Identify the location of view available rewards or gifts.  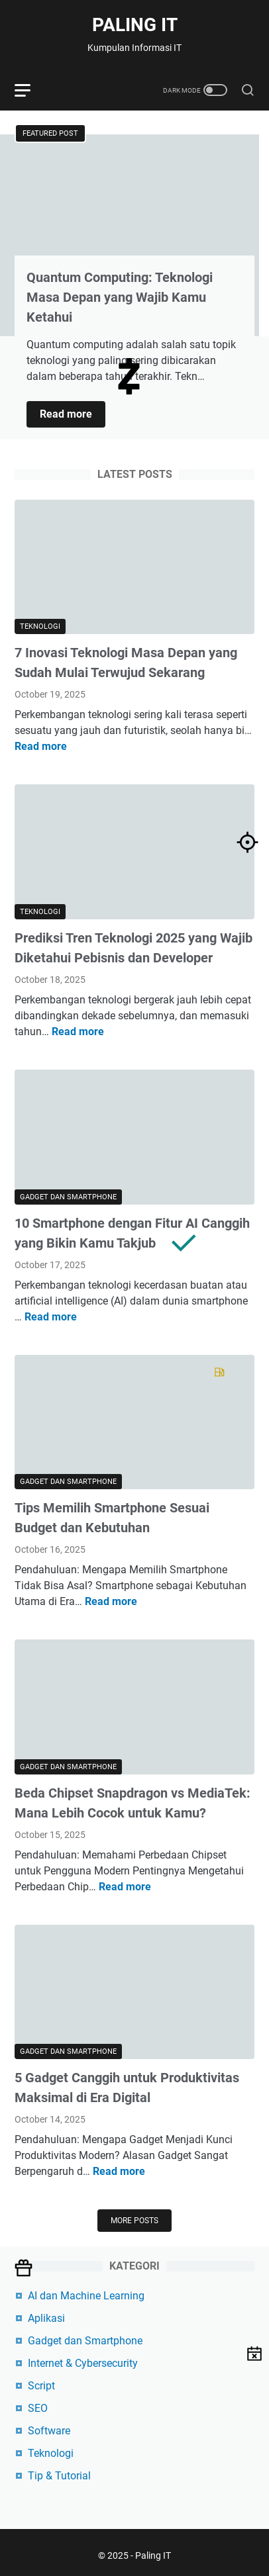
(23, 2268).